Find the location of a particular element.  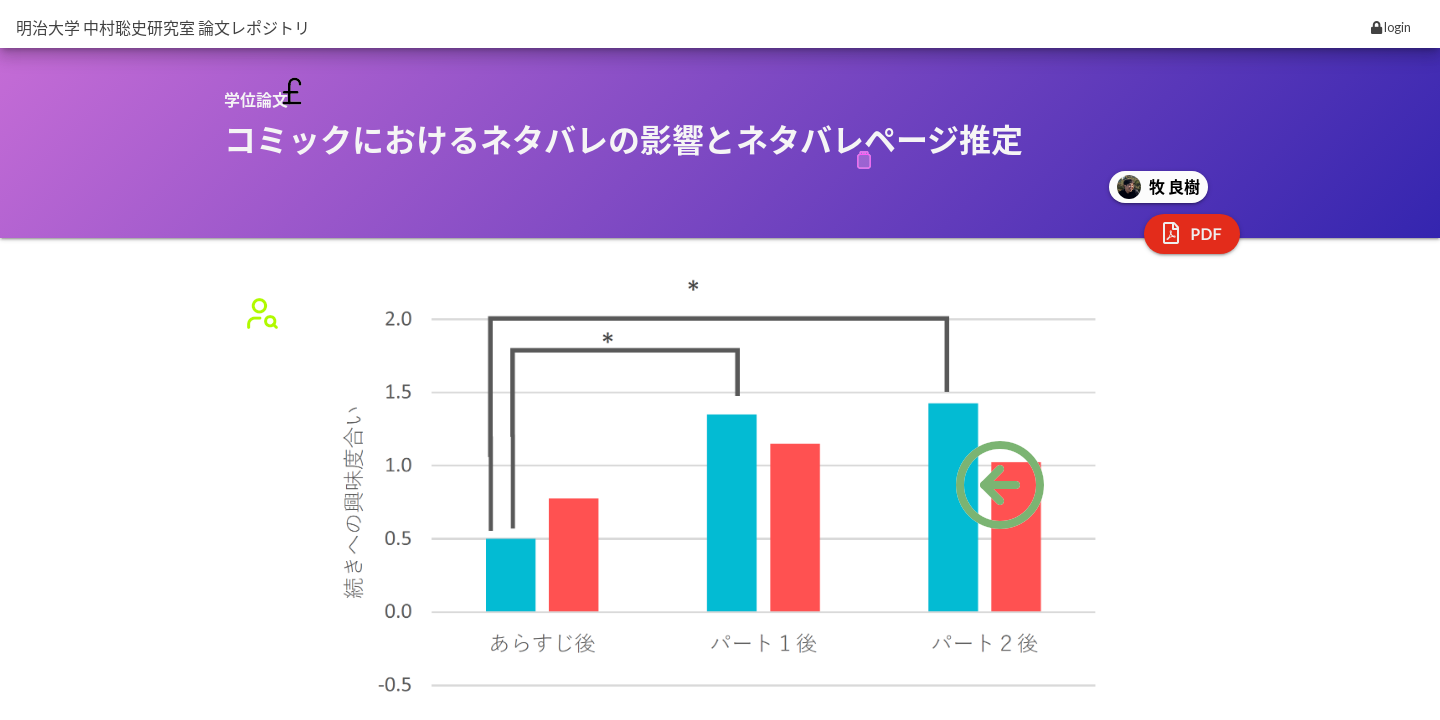

store or manage saved items is located at coordinates (864, 160).